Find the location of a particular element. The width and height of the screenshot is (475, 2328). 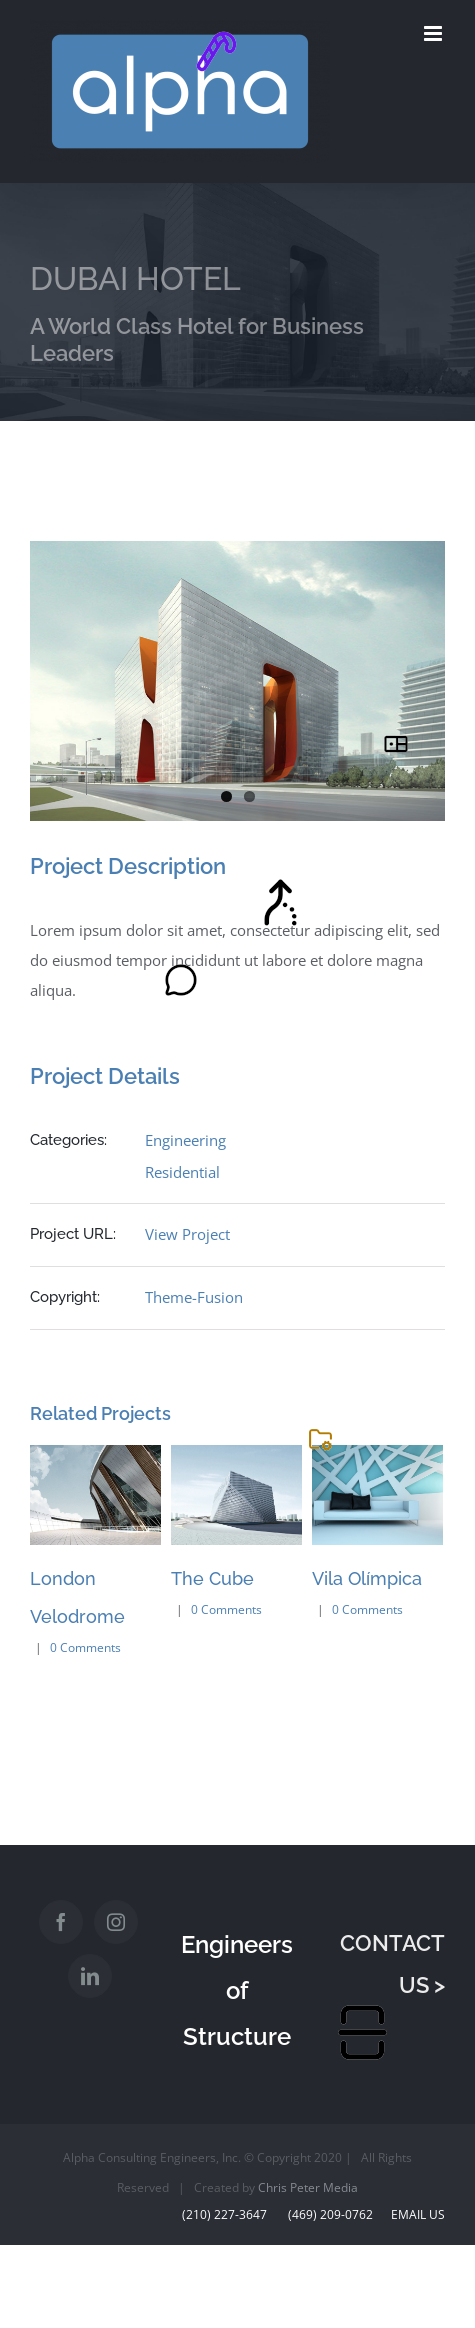

access folder settings is located at coordinates (320, 1439).